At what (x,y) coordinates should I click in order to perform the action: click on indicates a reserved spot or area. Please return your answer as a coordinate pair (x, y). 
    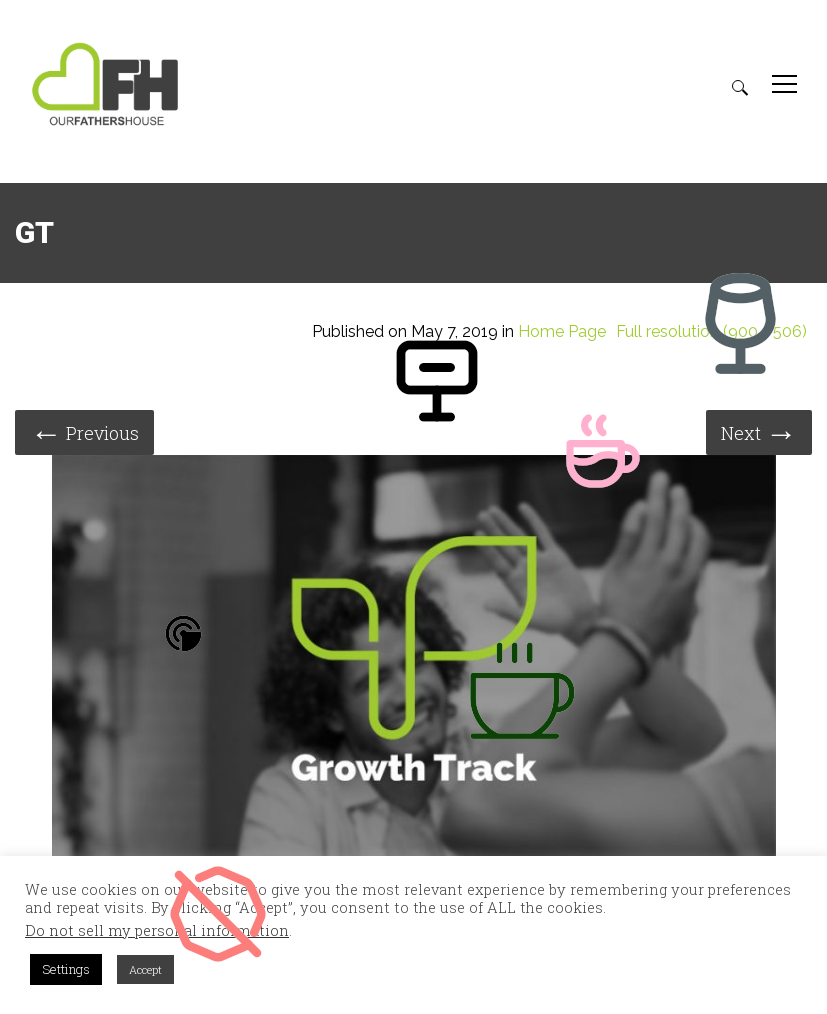
    Looking at the image, I should click on (437, 381).